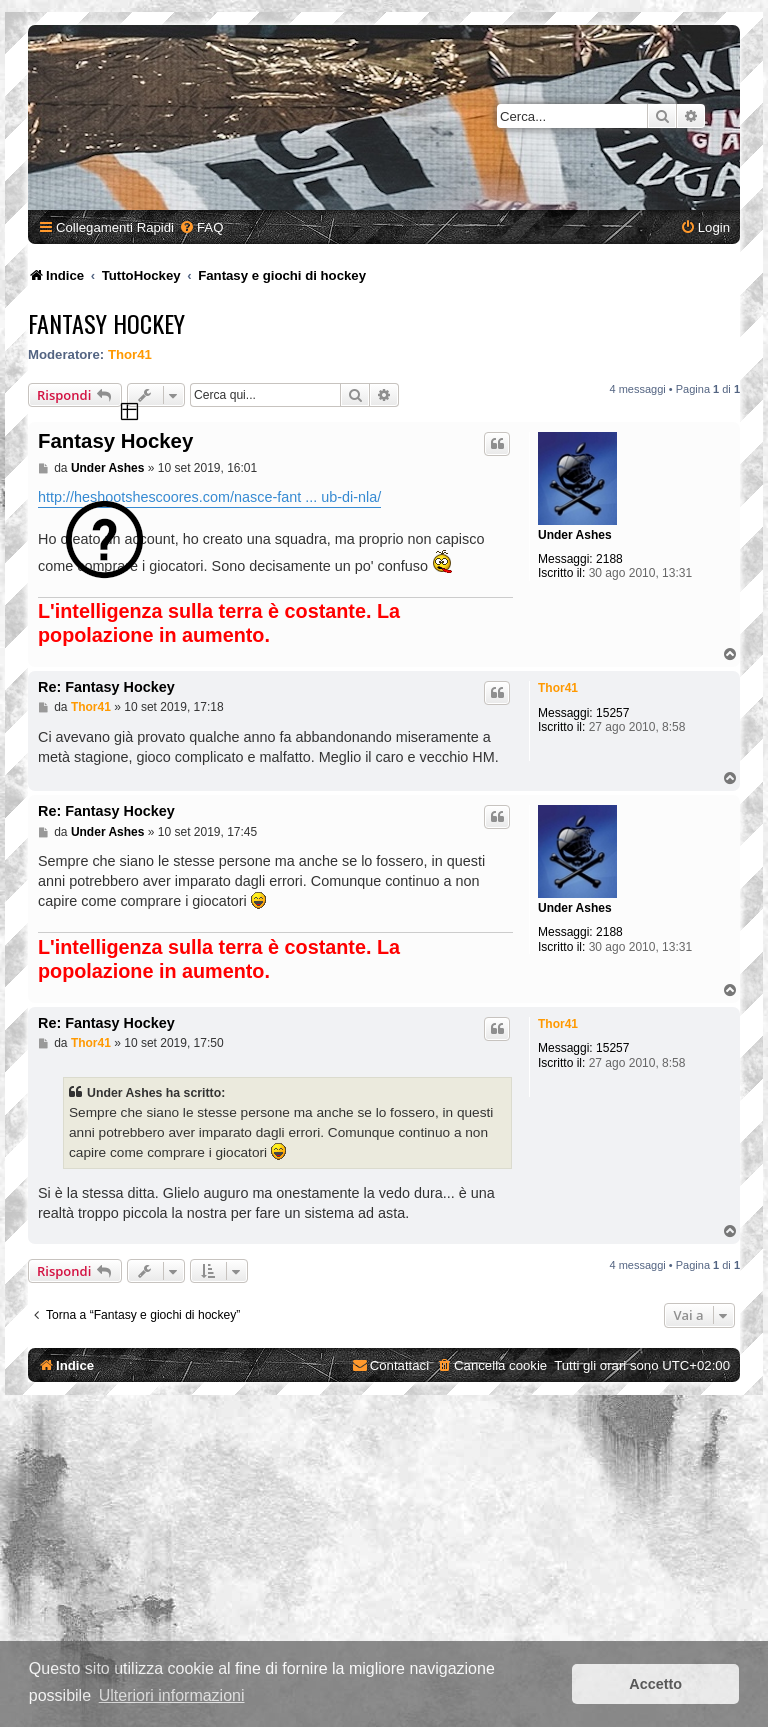 The height and width of the screenshot is (1727, 768). What do you see at coordinates (107, 542) in the screenshot?
I see `access help or documentation` at bounding box center [107, 542].